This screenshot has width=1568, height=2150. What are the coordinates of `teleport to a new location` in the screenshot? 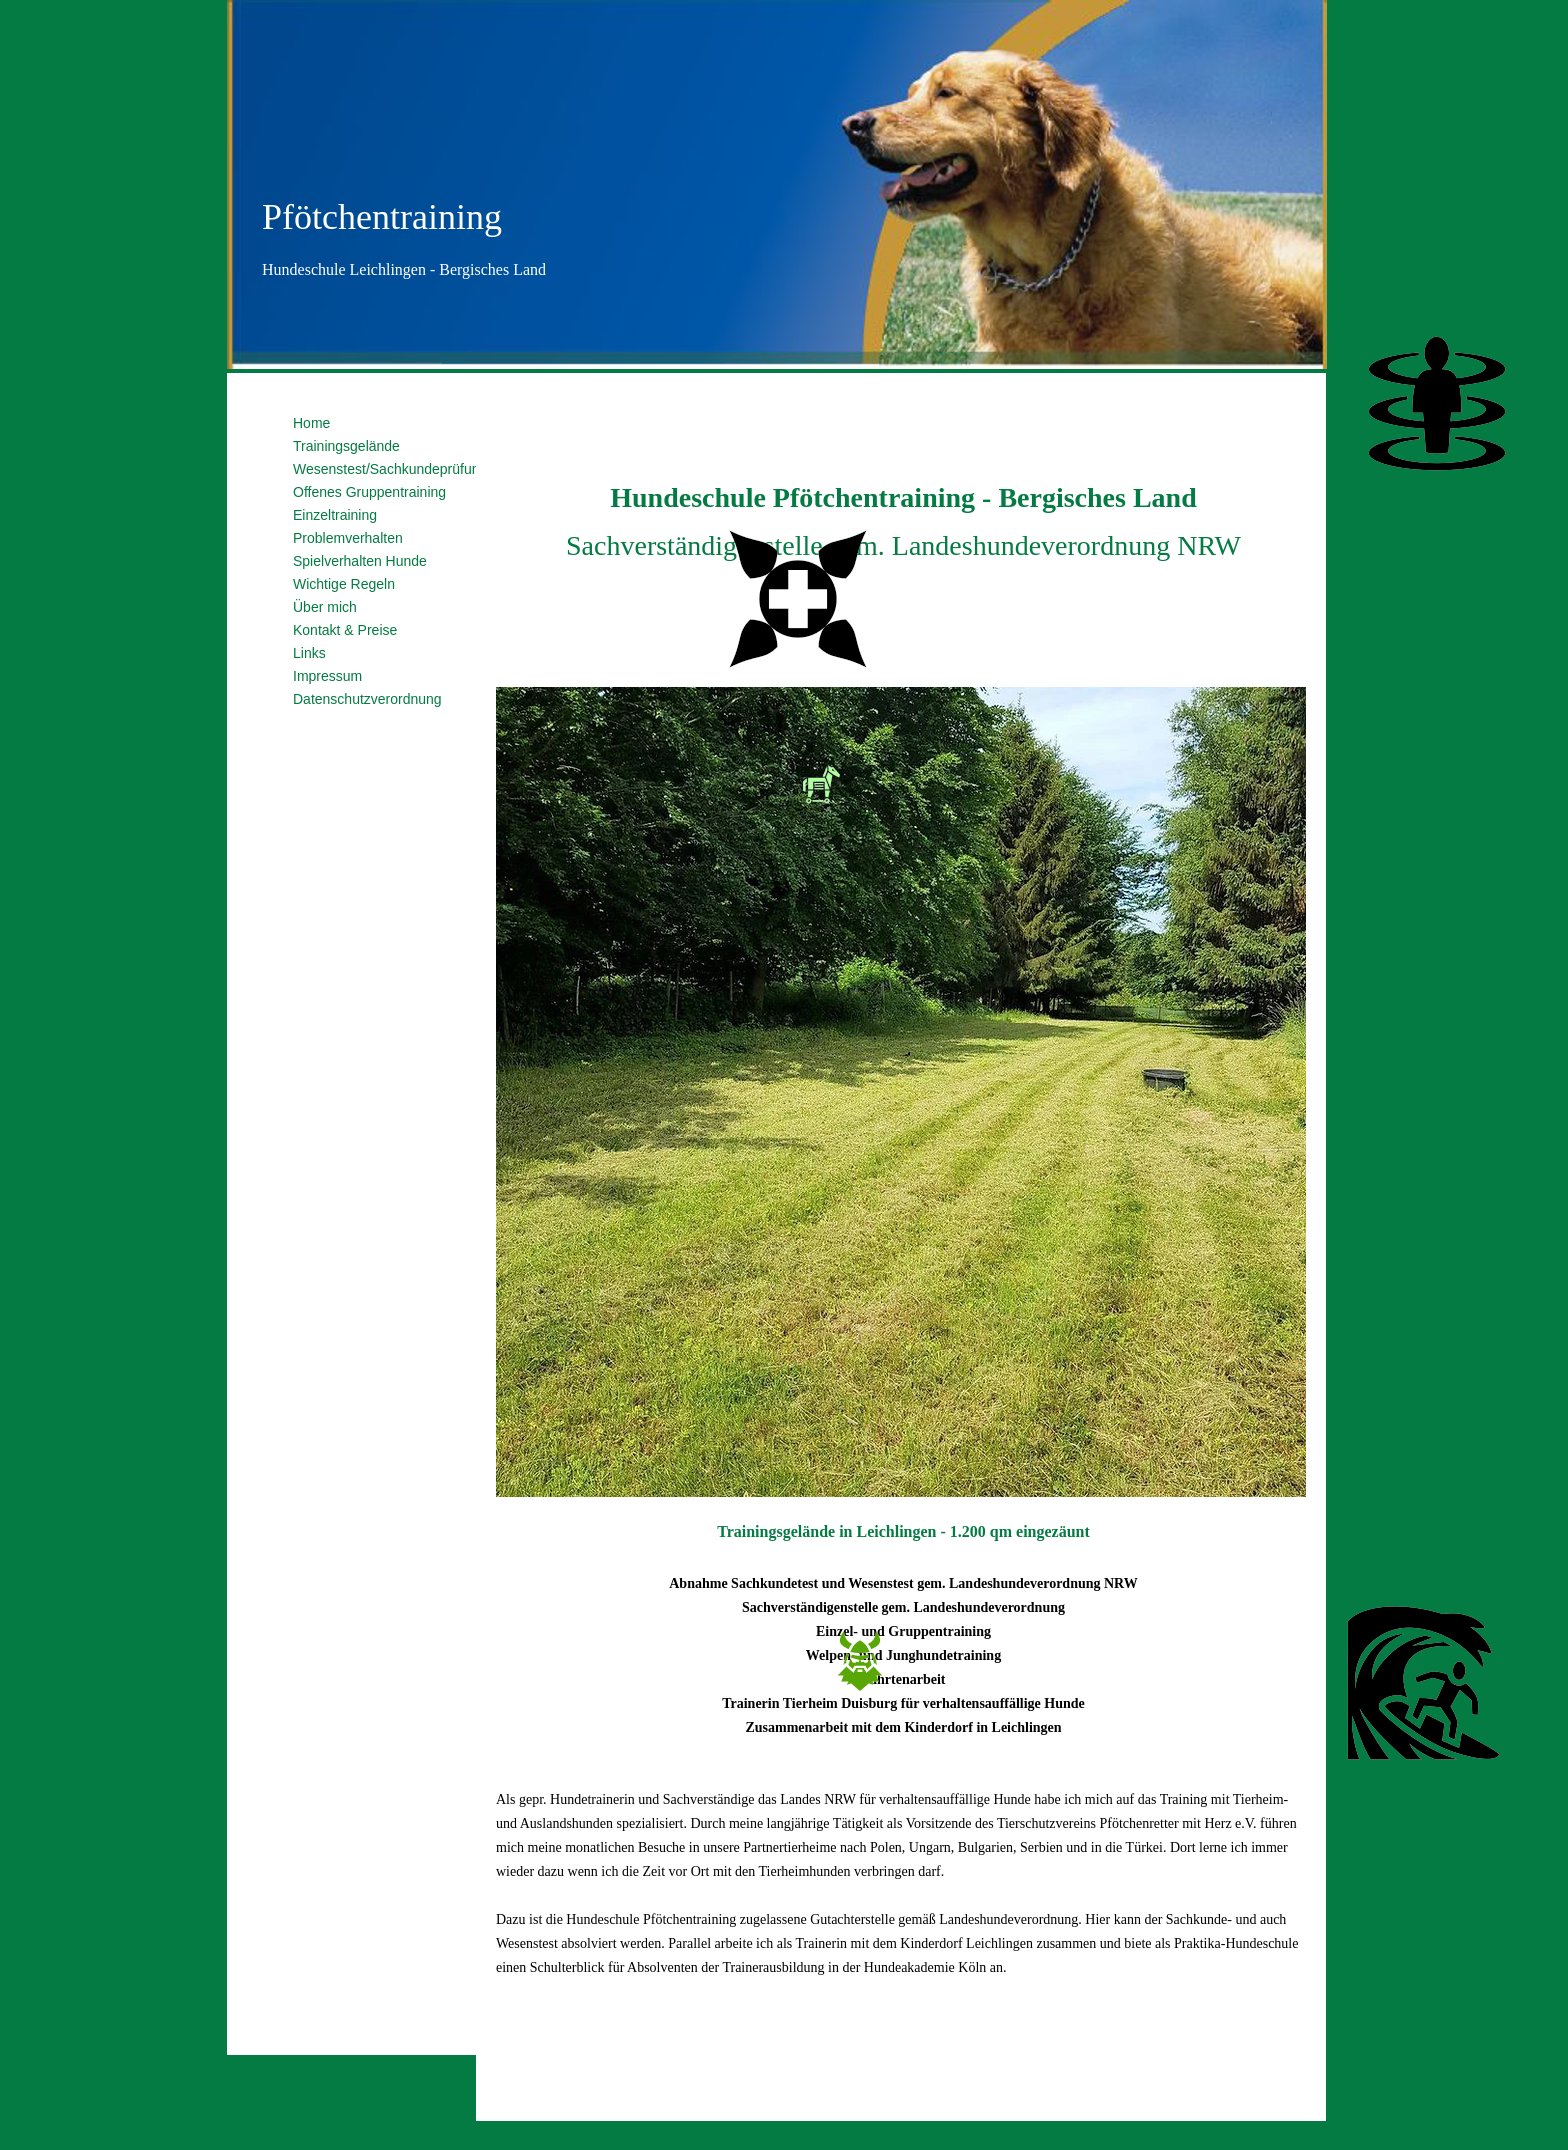 It's located at (1437, 406).